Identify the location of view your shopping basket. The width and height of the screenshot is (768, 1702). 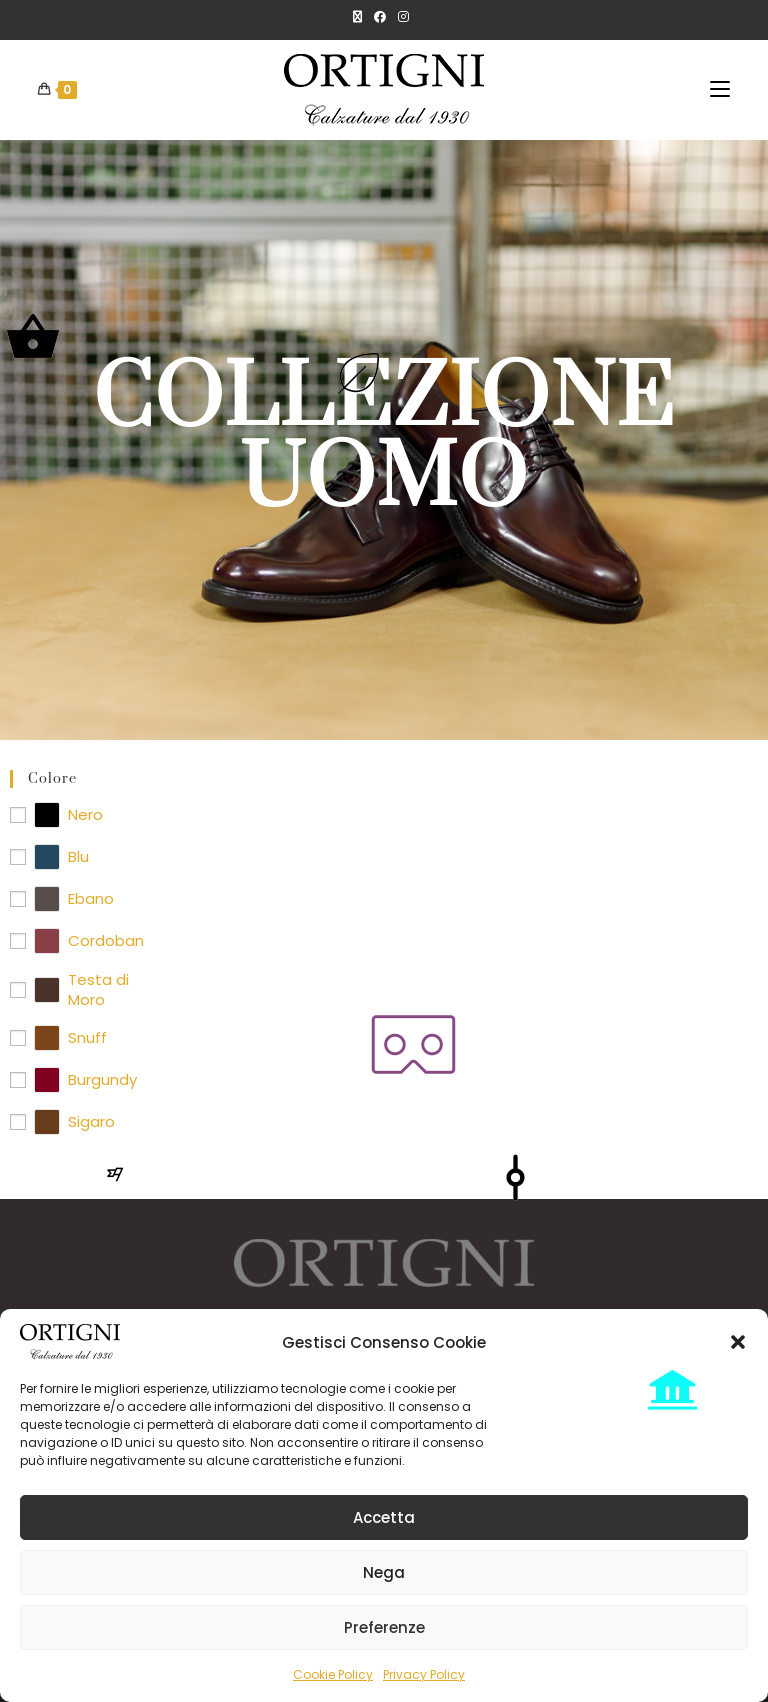
(33, 337).